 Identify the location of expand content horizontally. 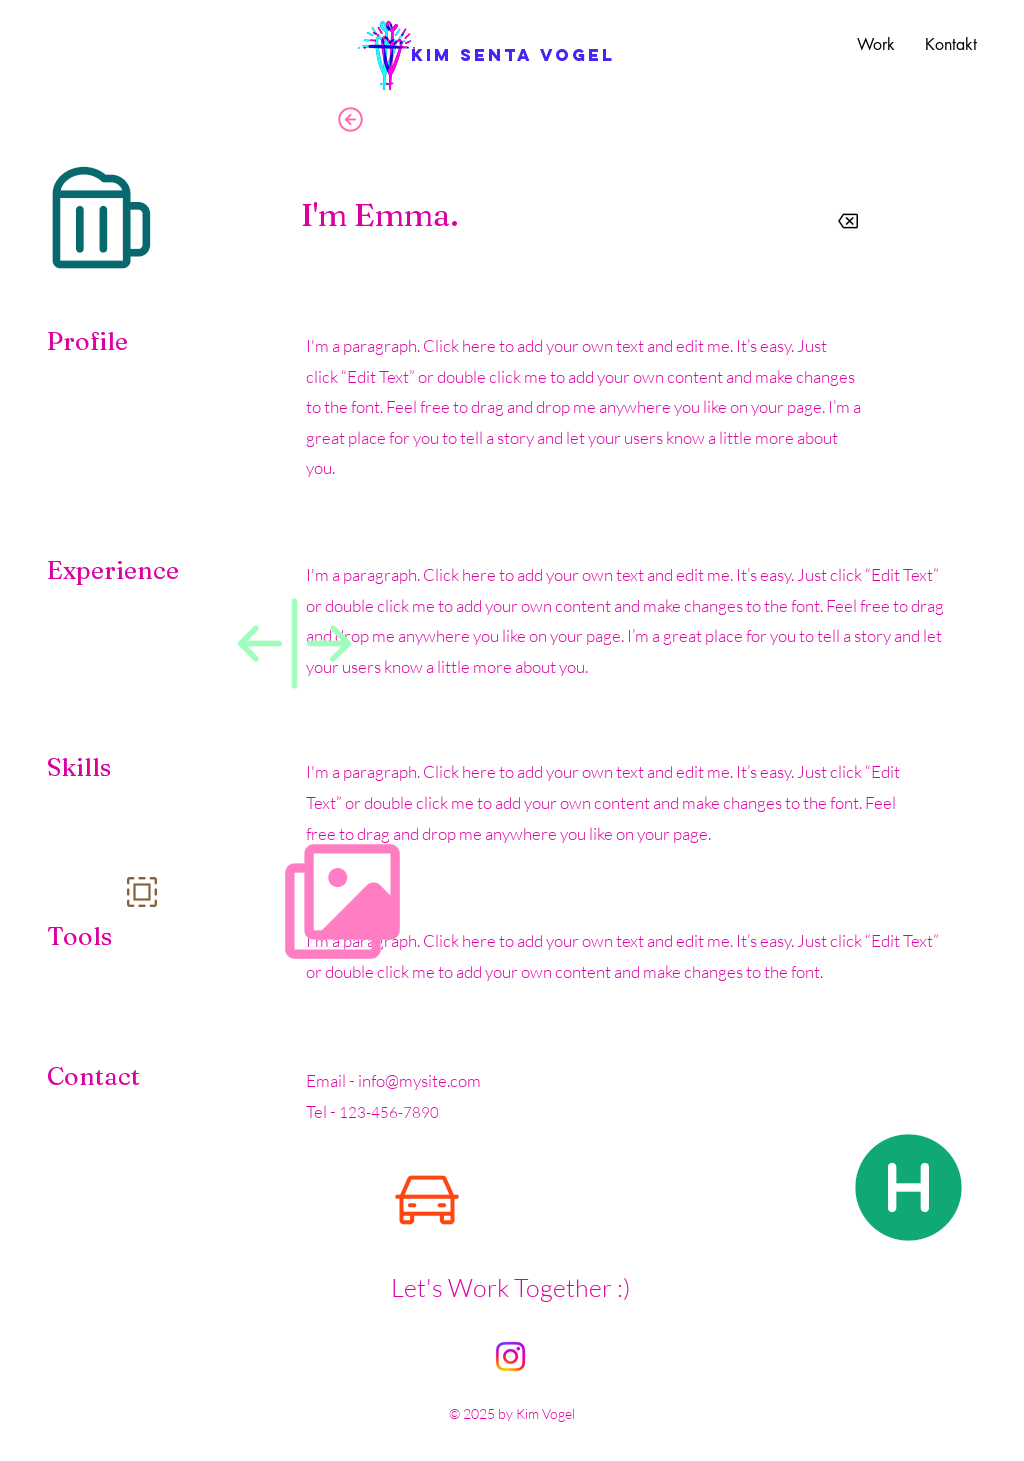
(294, 643).